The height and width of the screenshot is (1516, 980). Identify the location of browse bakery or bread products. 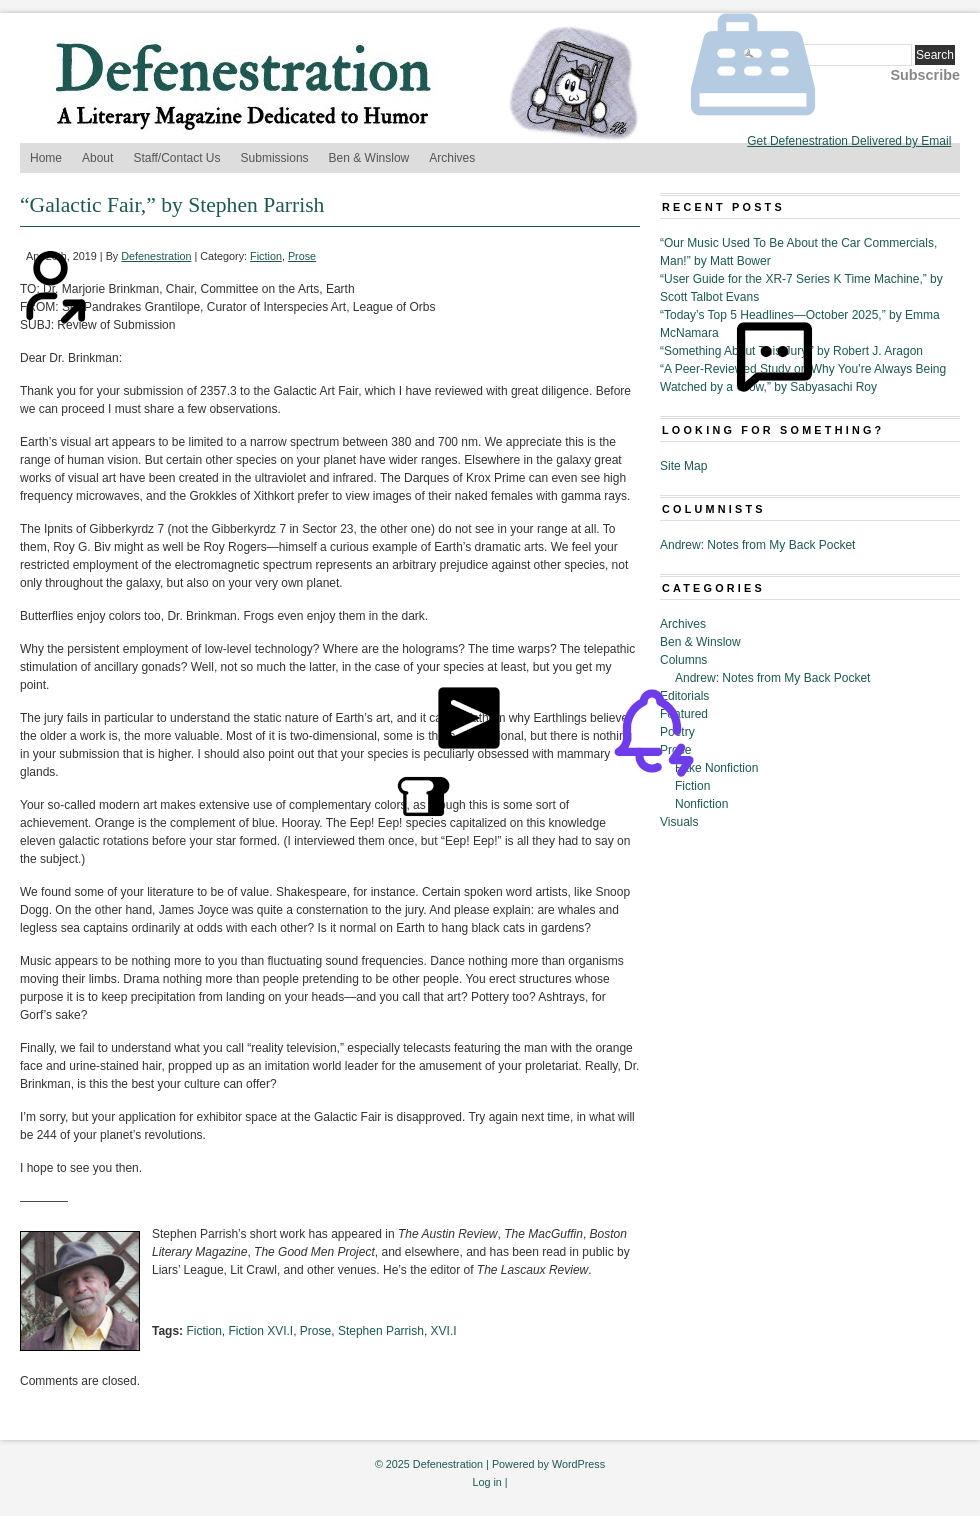
(424, 796).